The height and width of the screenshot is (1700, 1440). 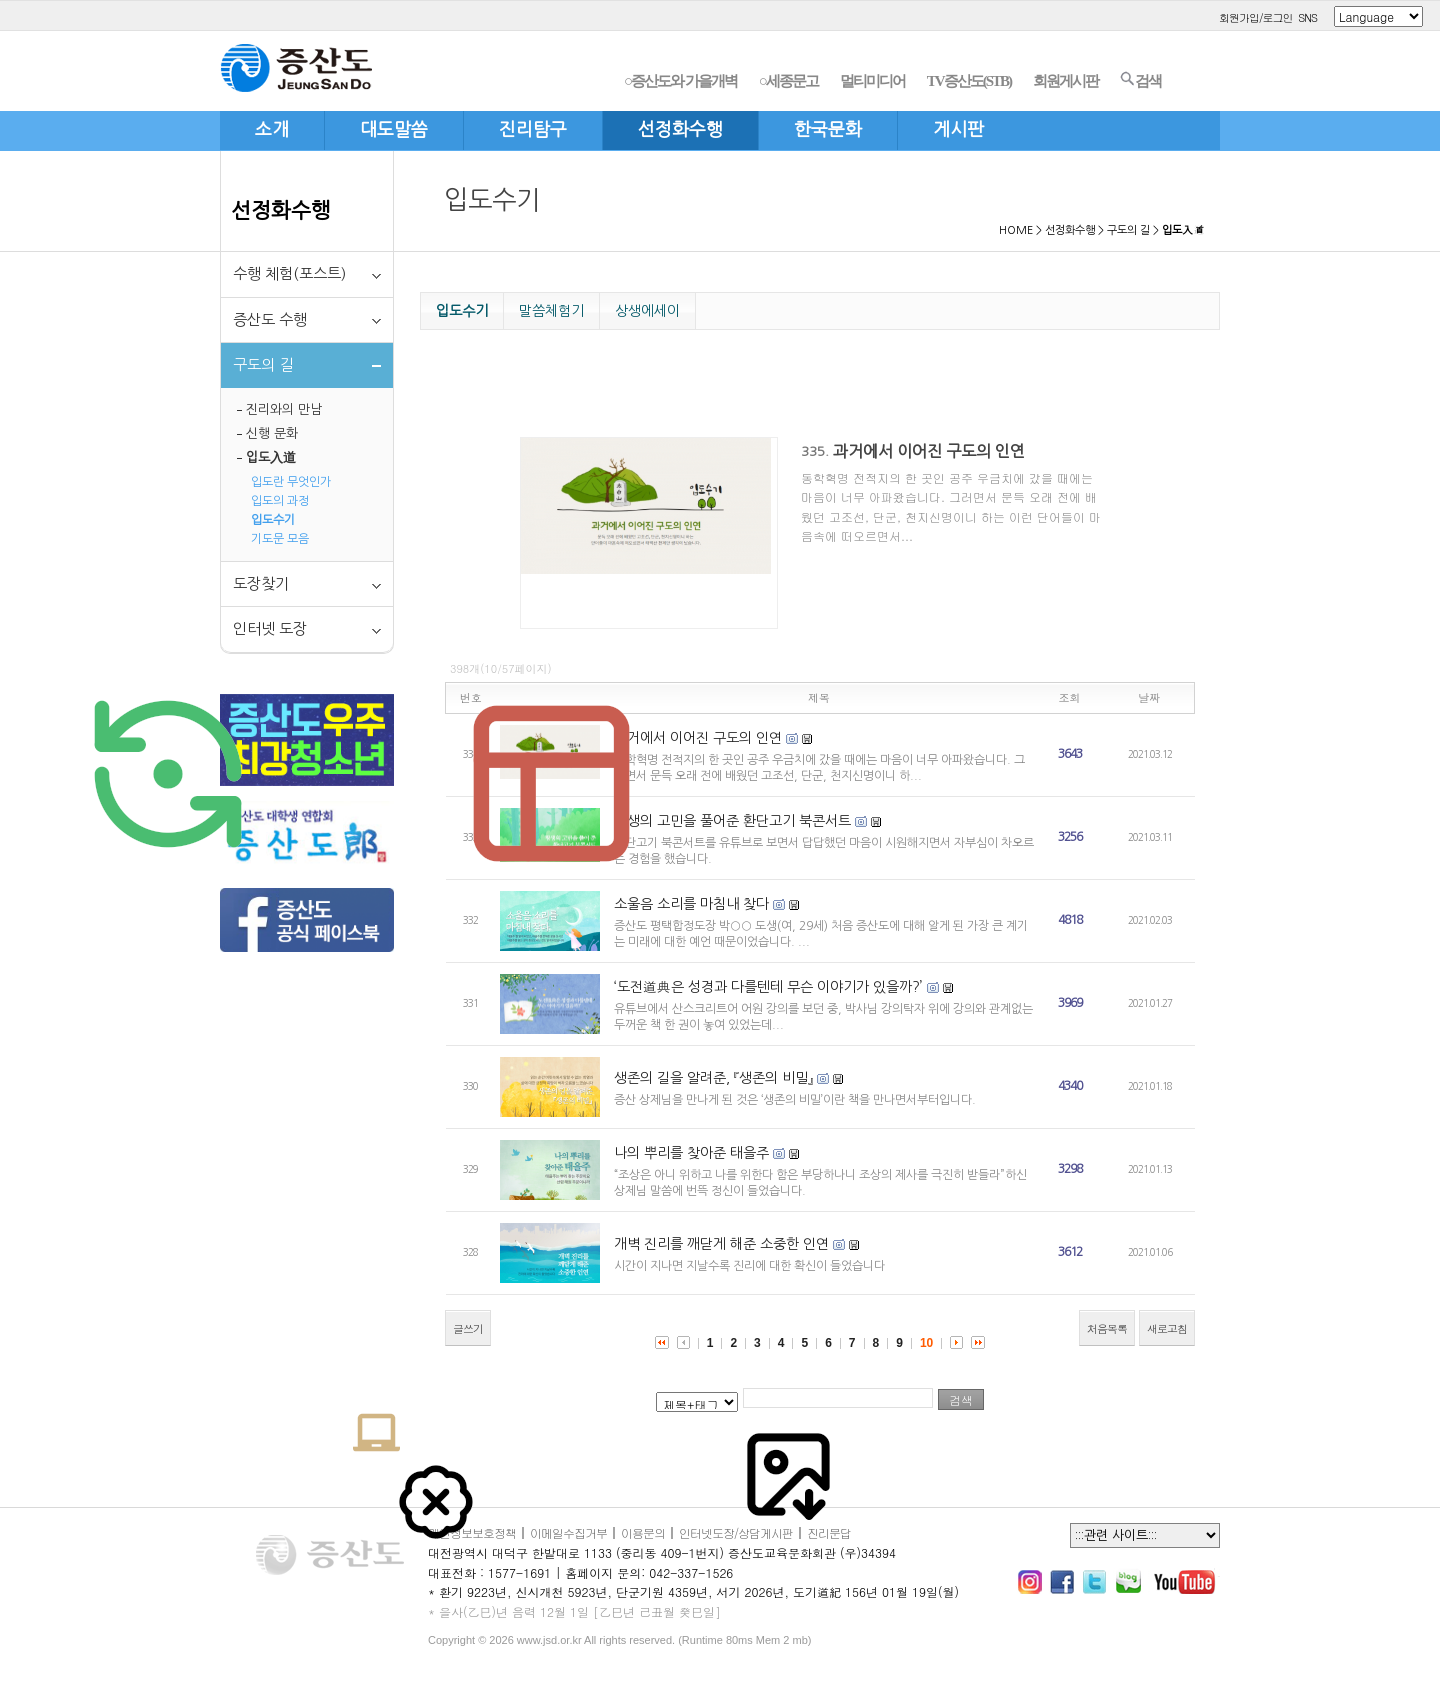 I want to click on access laptop or computer settings, so click(x=376, y=1432).